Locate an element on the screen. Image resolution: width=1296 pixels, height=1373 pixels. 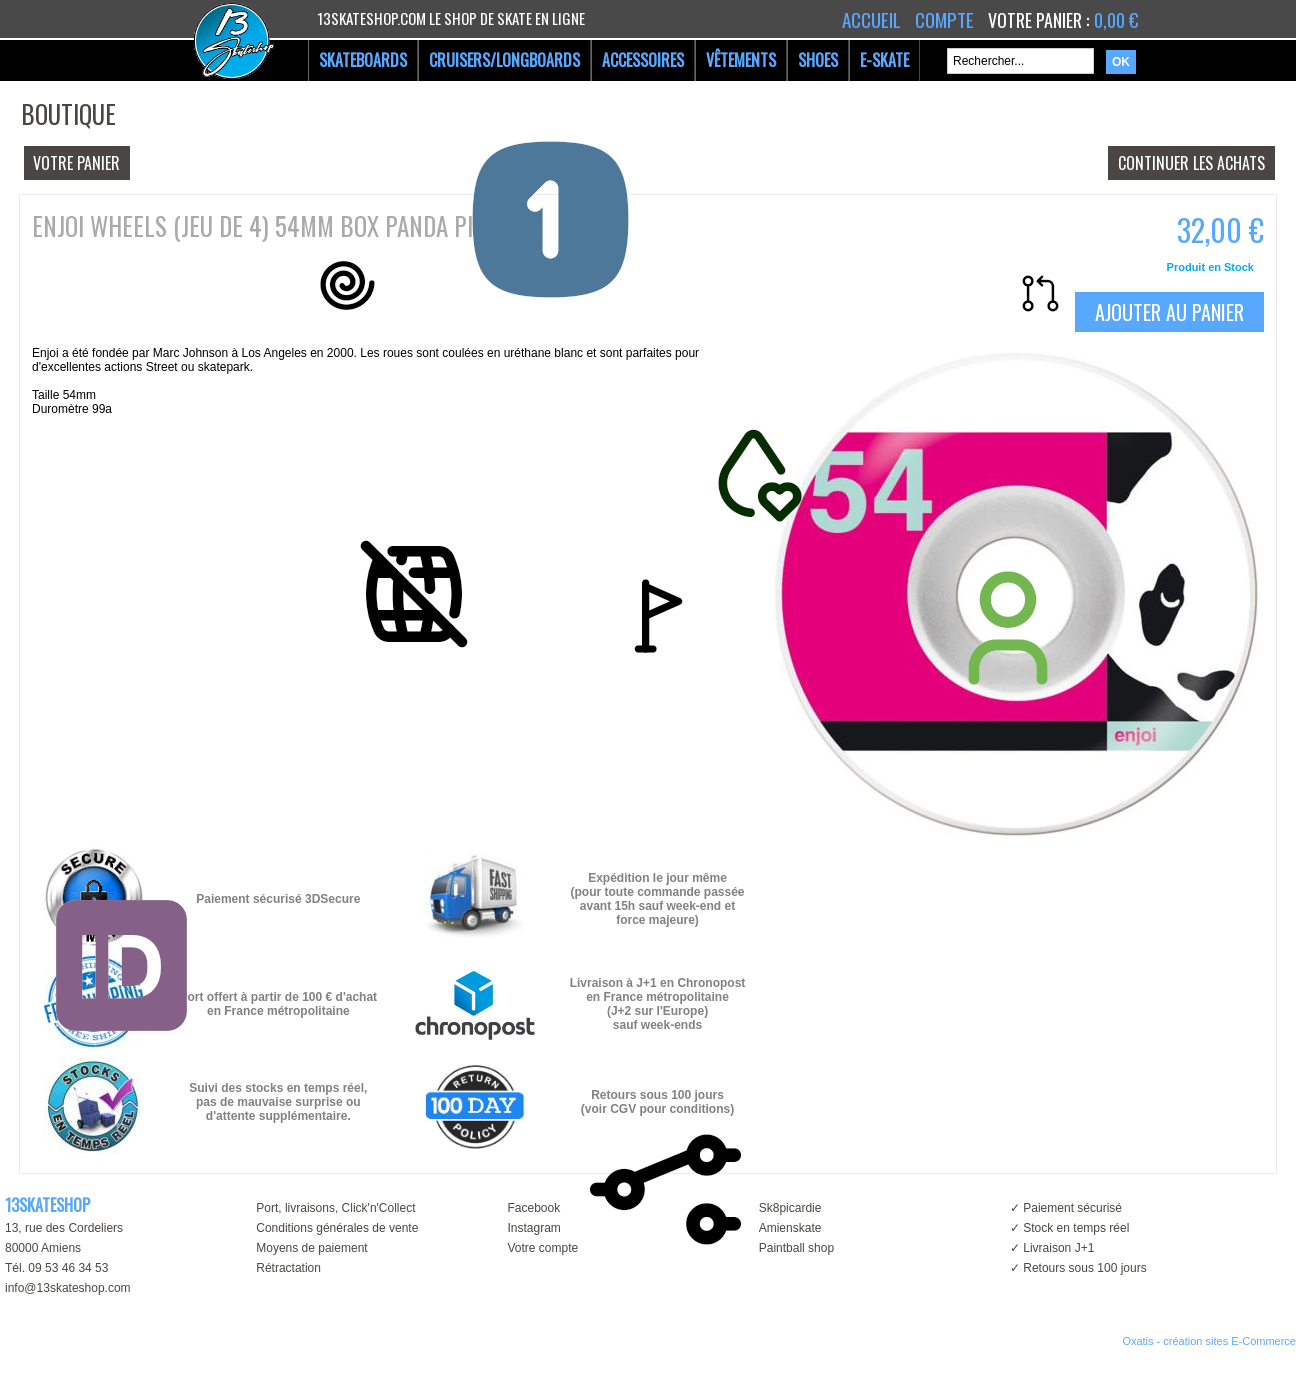
flag or mark an item for follow-up is located at coordinates (653, 616).